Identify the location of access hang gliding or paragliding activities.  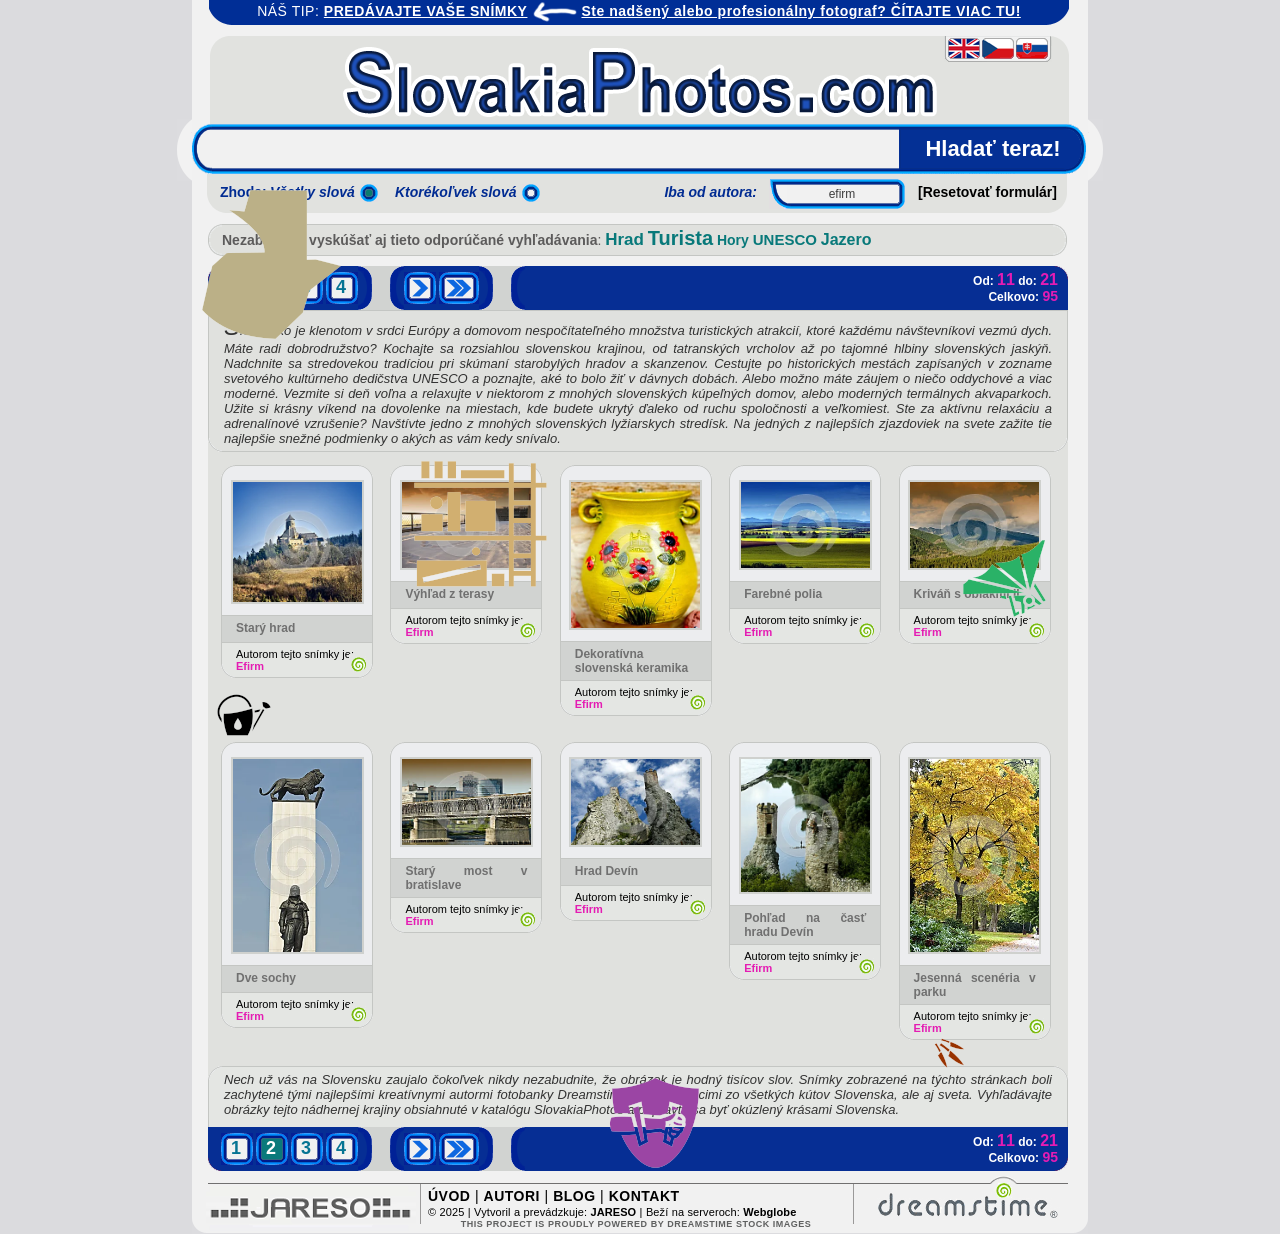
(1004, 578).